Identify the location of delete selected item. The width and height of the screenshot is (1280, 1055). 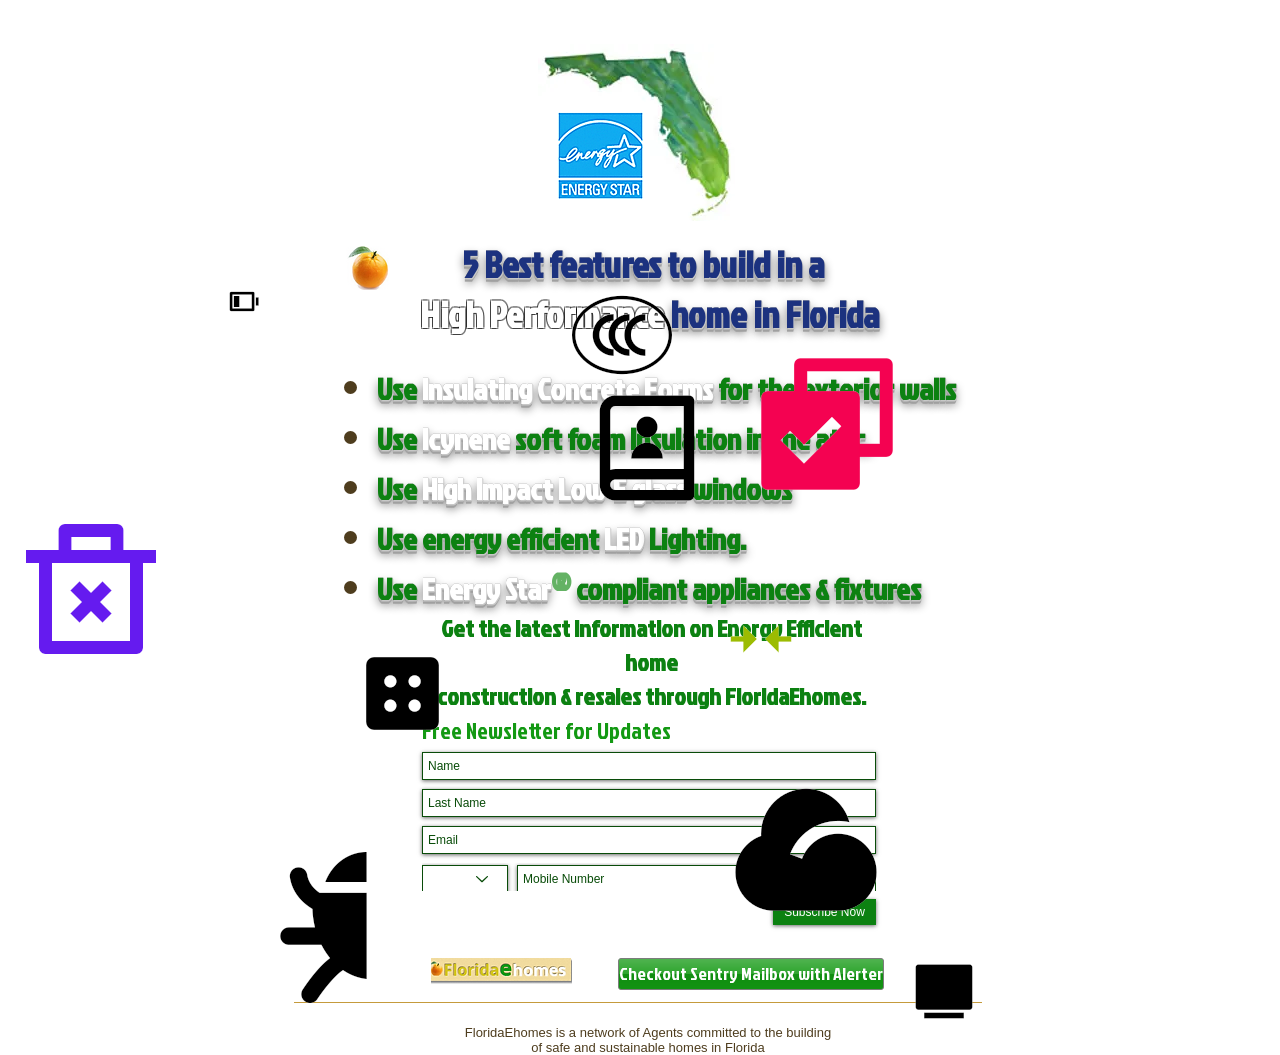
(91, 589).